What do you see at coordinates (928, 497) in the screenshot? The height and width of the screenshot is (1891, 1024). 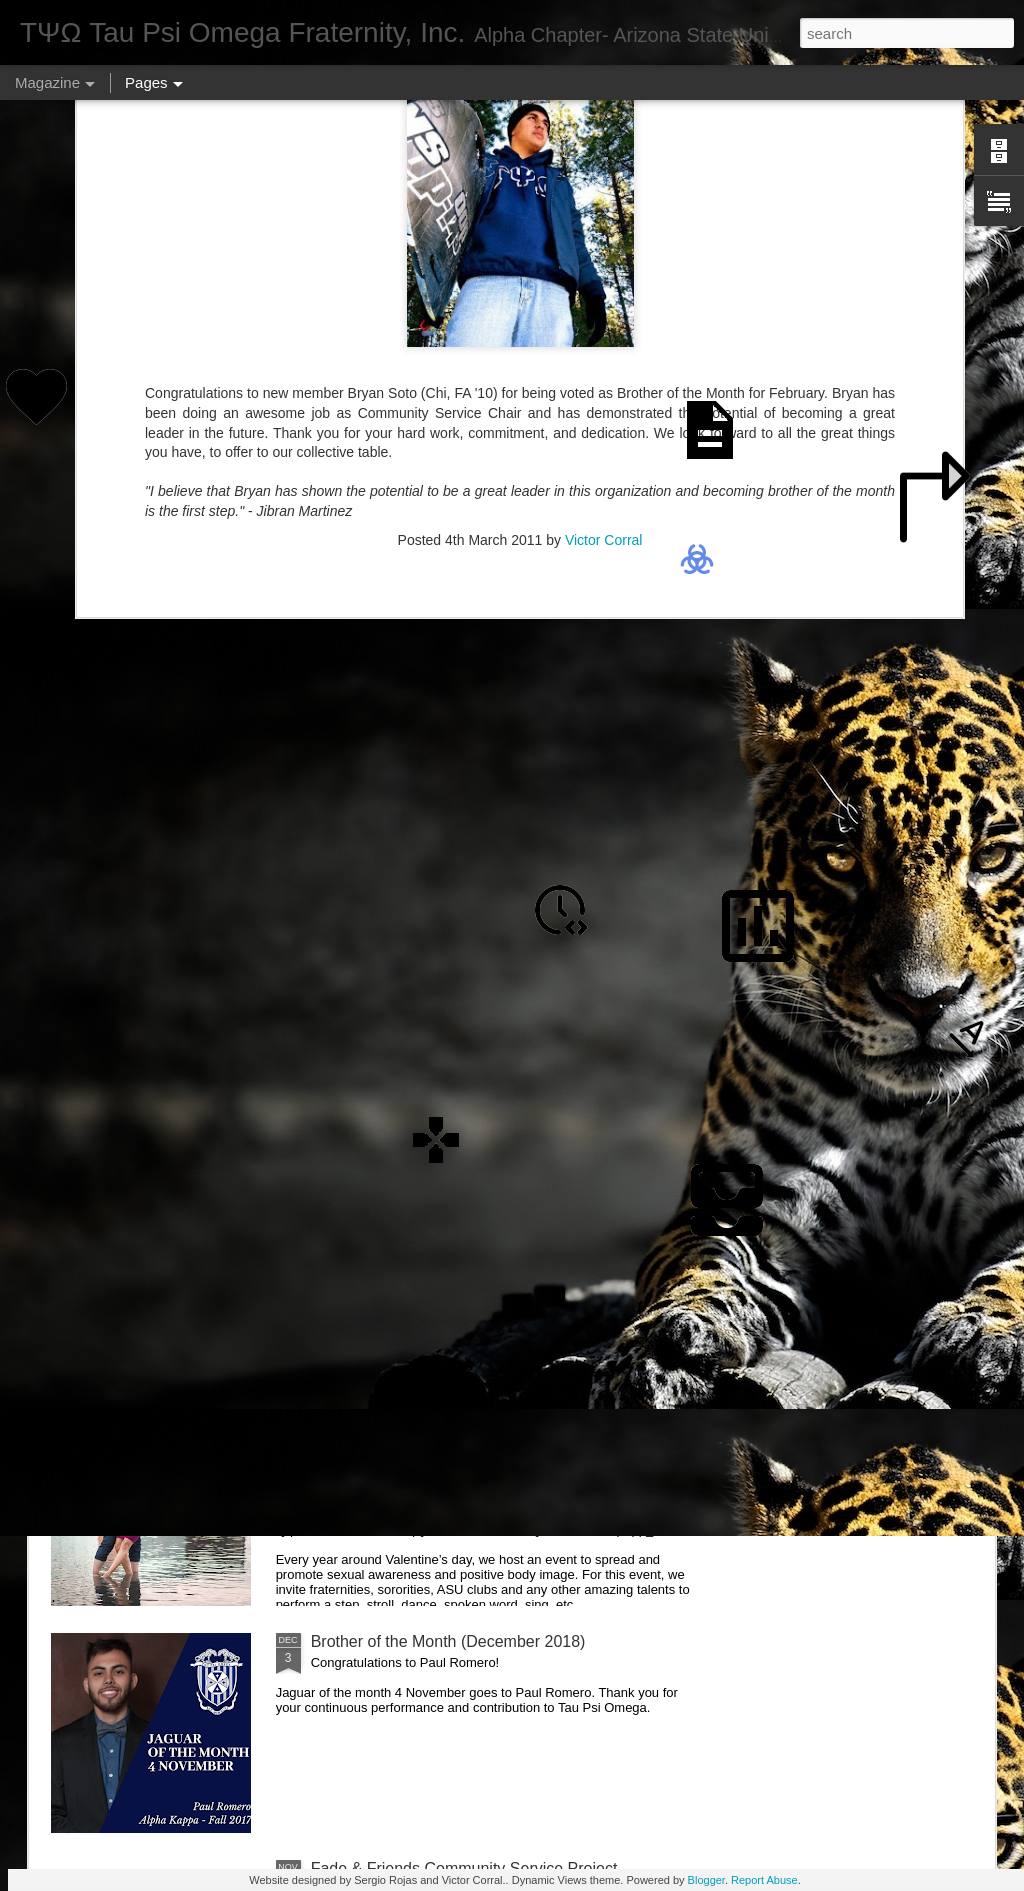 I see `redirect or forward content` at bounding box center [928, 497].